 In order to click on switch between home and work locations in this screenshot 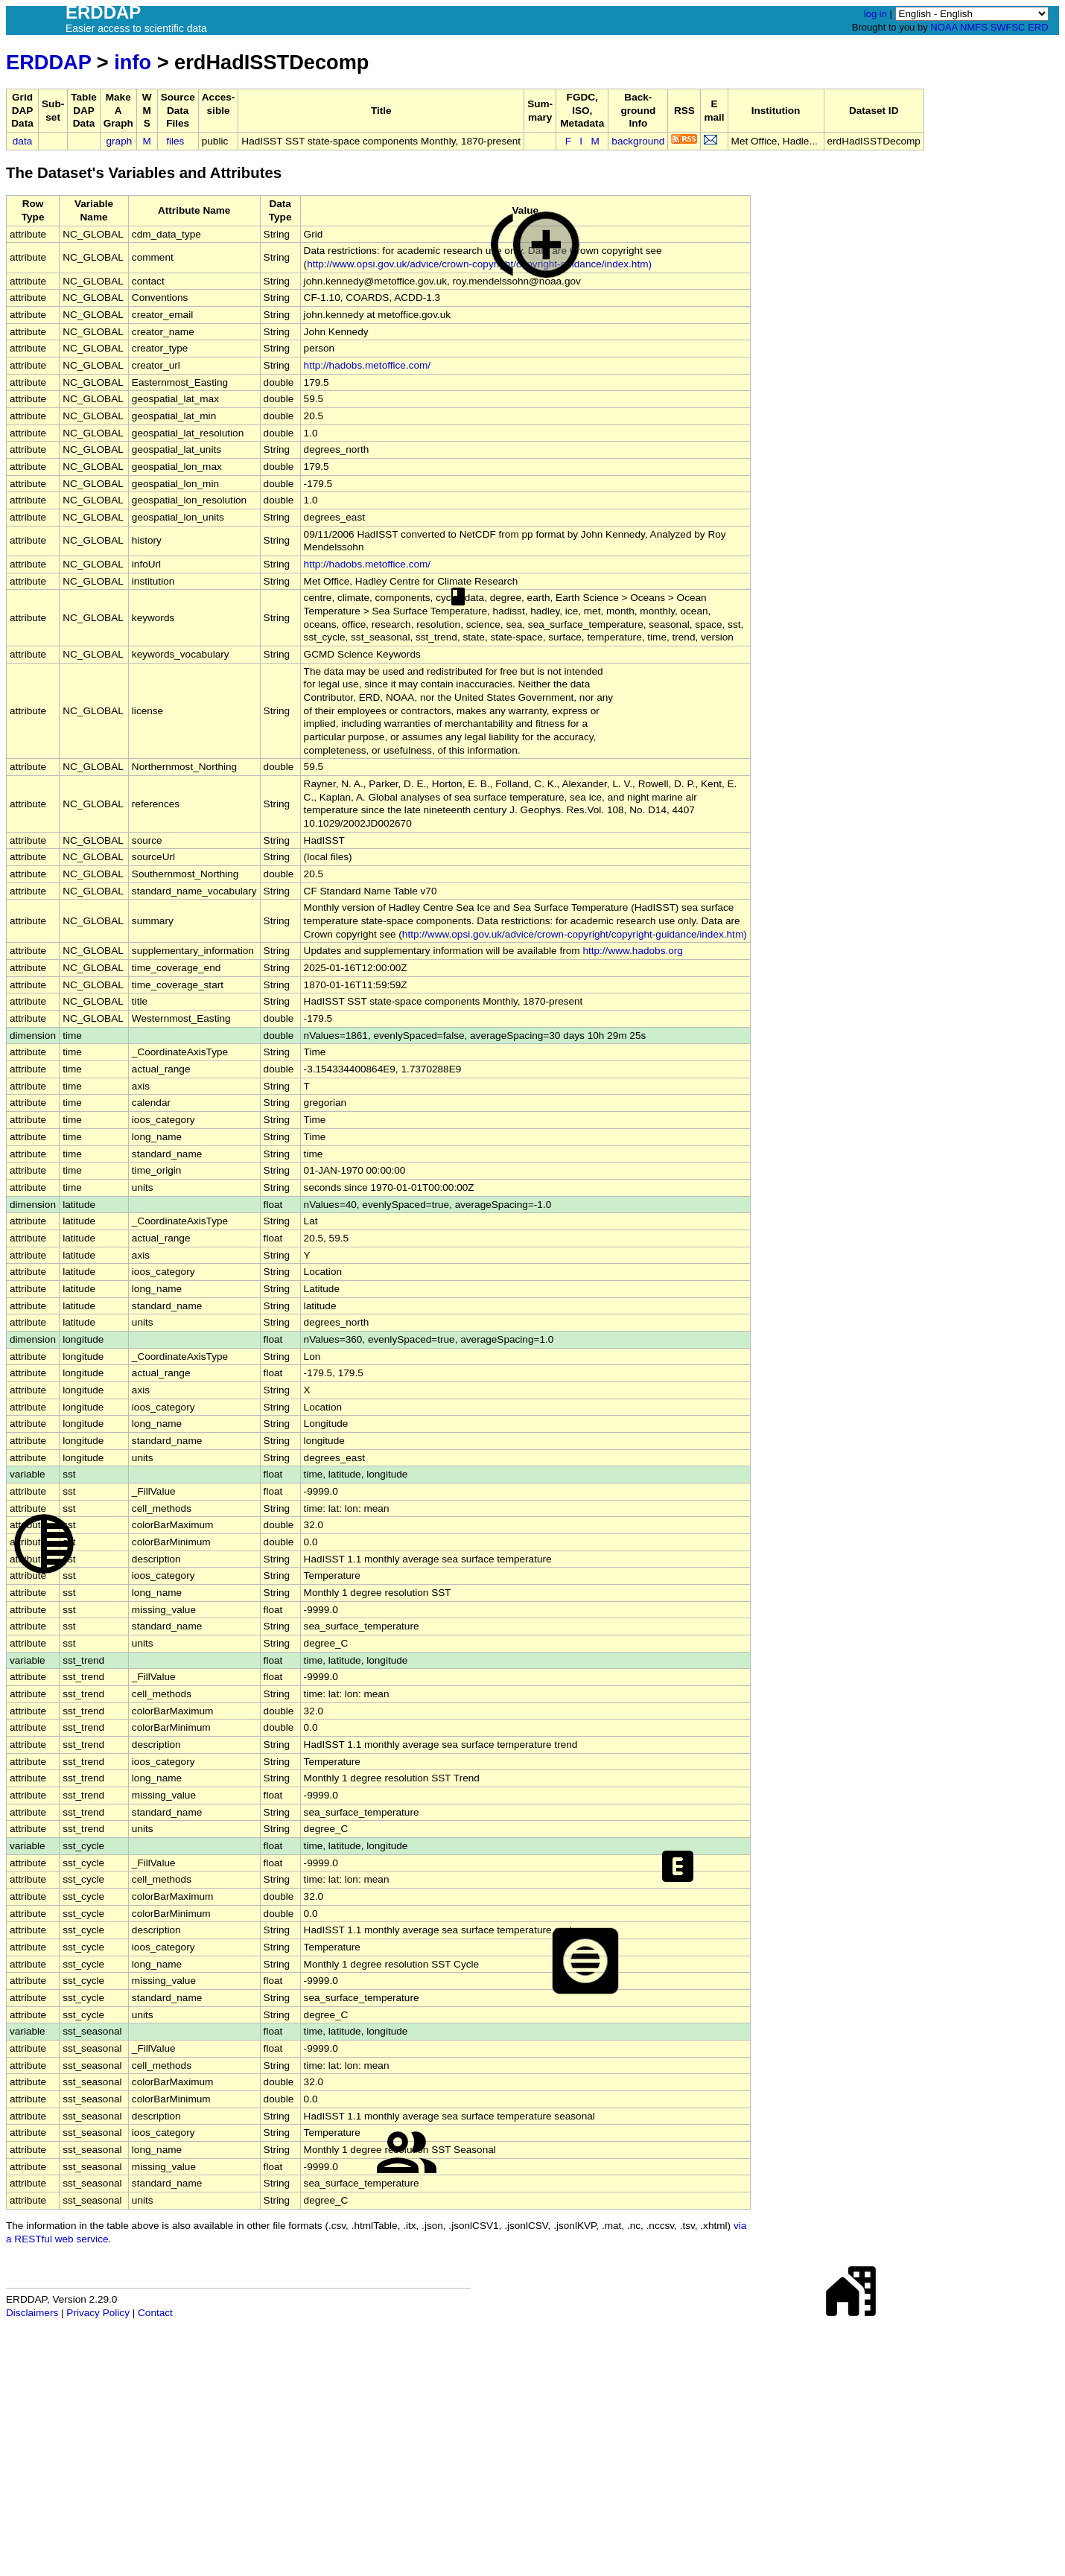, I will do `click(851, 2291)`.